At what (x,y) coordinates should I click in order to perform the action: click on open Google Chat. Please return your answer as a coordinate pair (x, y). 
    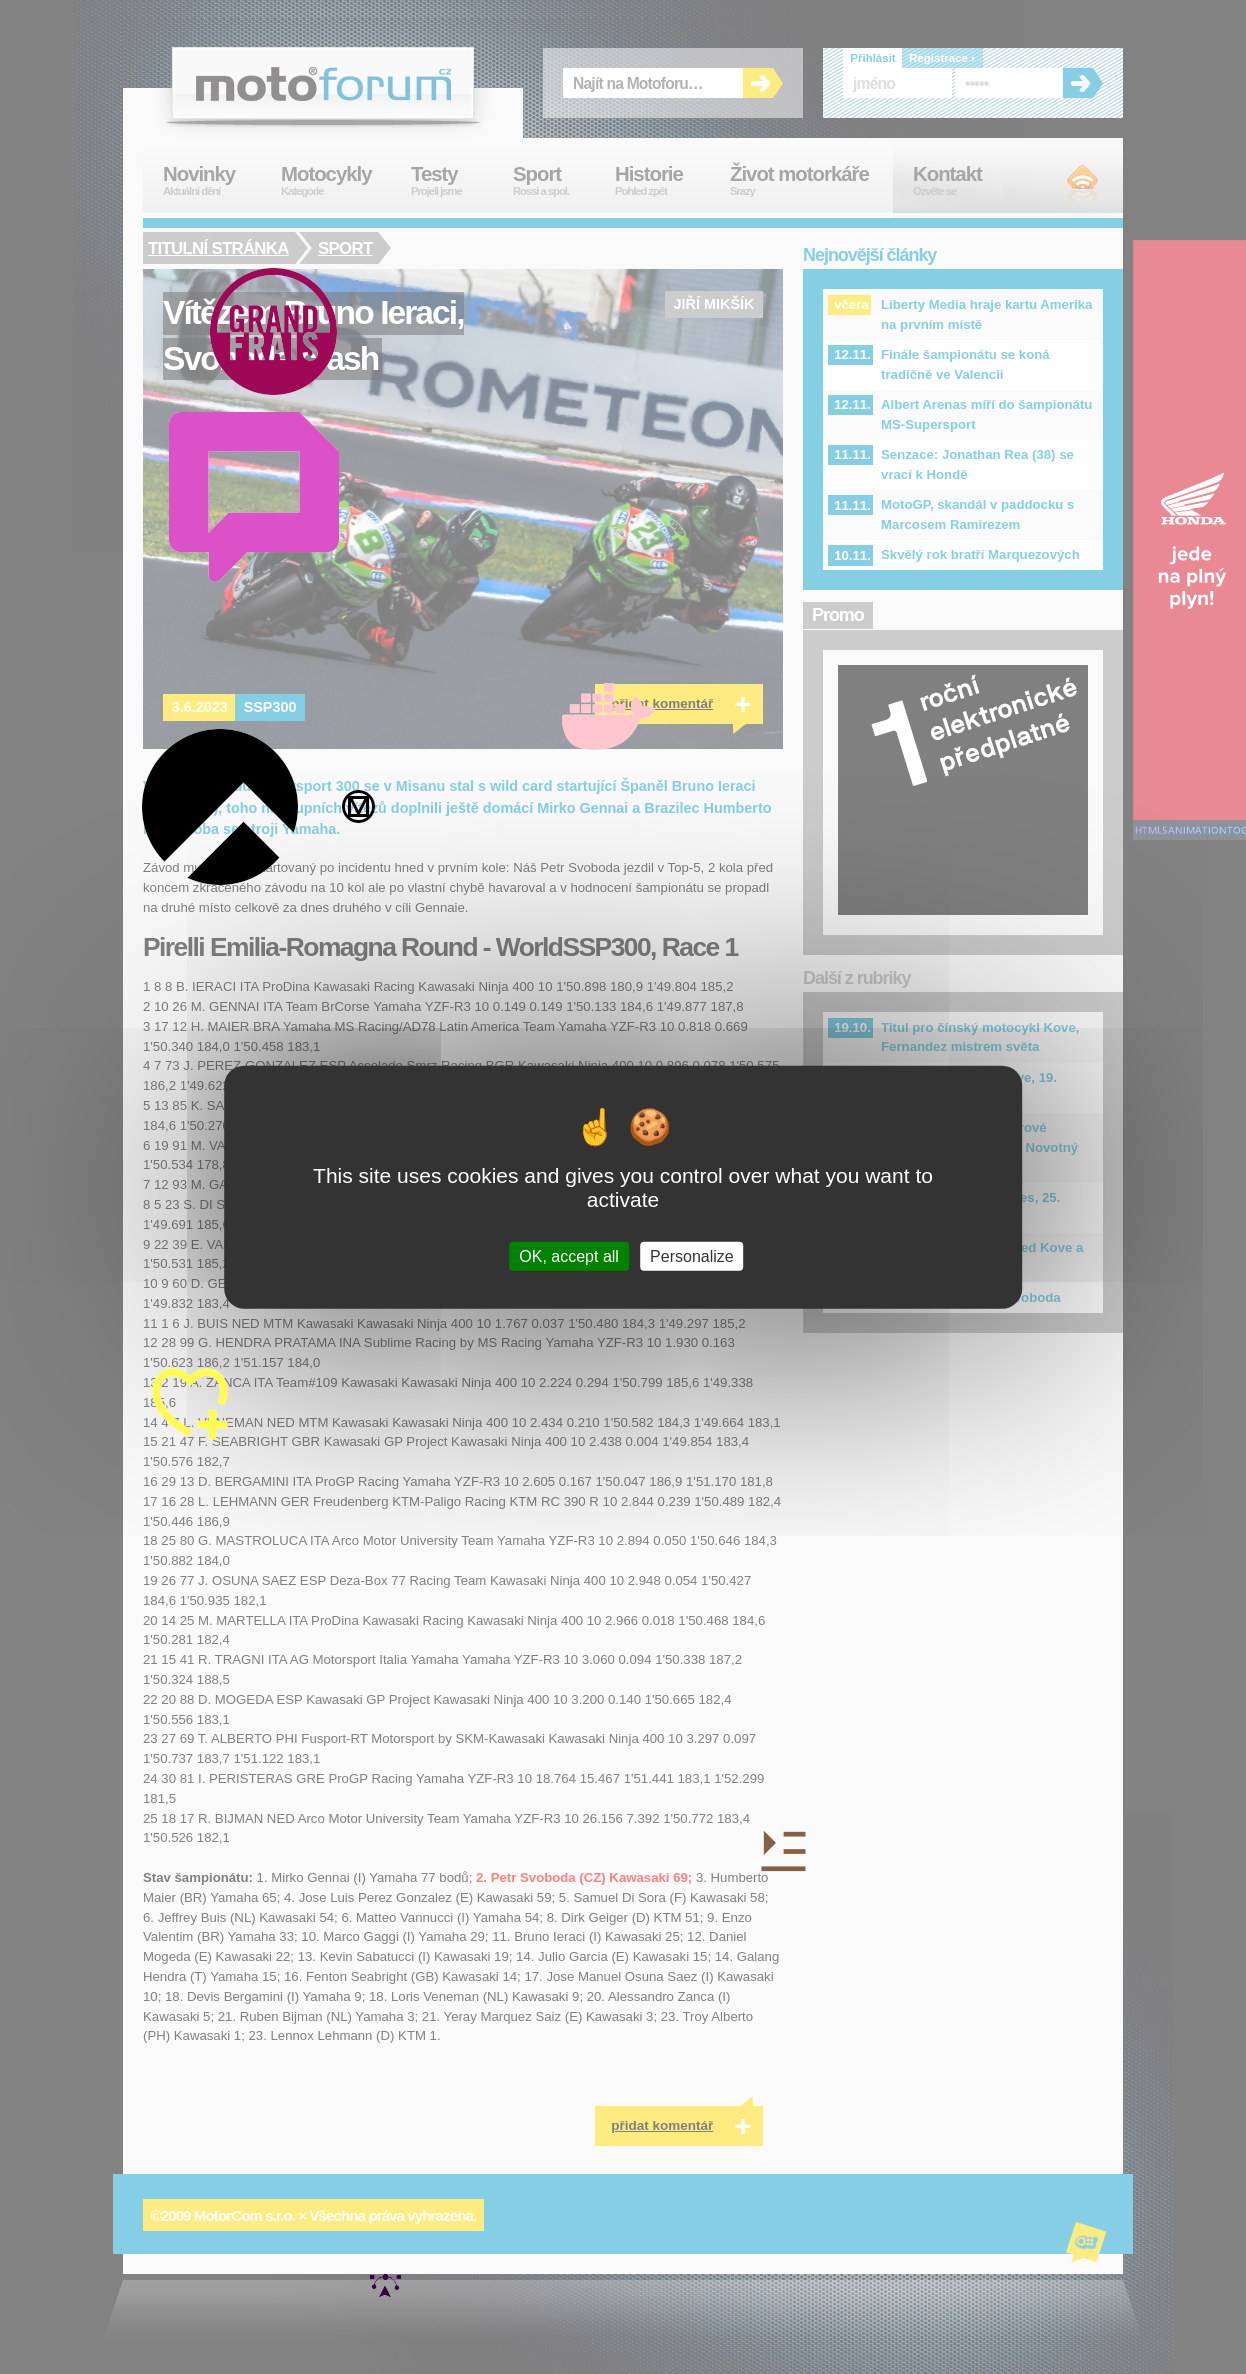
    Looking at the image, I should click on (254, 497).